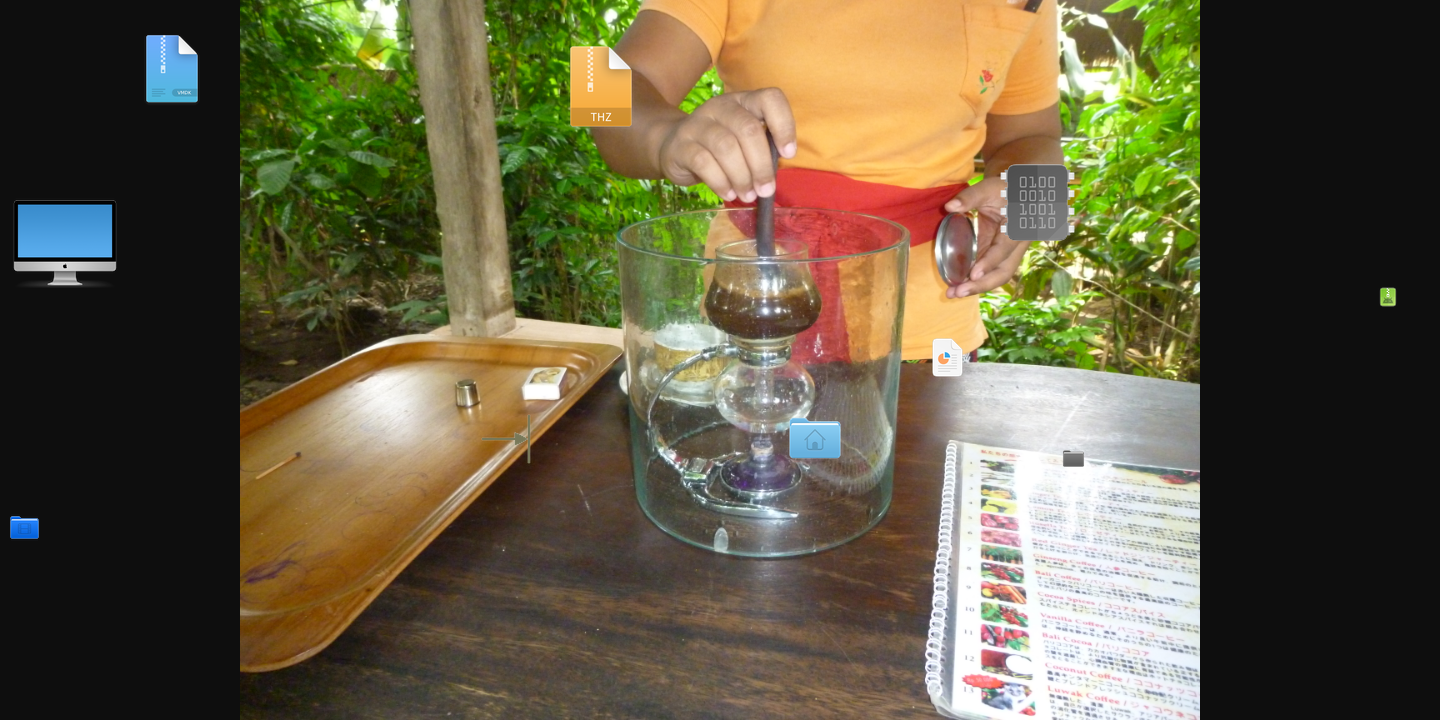 The height and width of the screenshot is (720, 1440). Describe the element at coordinates (947, 357) in the screenshot. I see `open a presentation file` at that location.